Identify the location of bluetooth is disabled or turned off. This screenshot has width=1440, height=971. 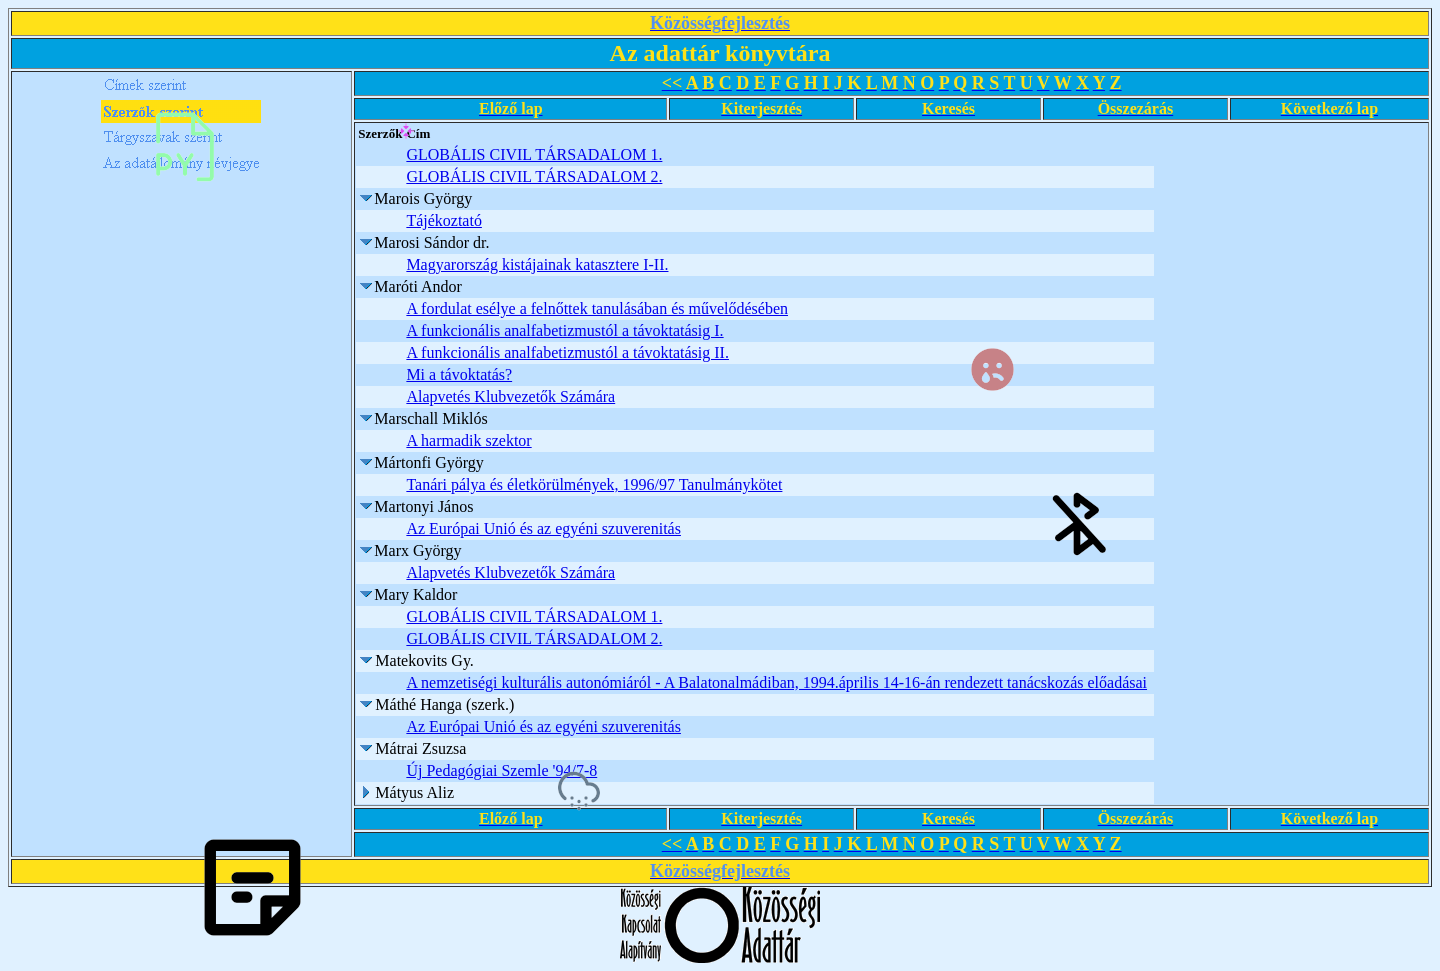
(1077, 524).